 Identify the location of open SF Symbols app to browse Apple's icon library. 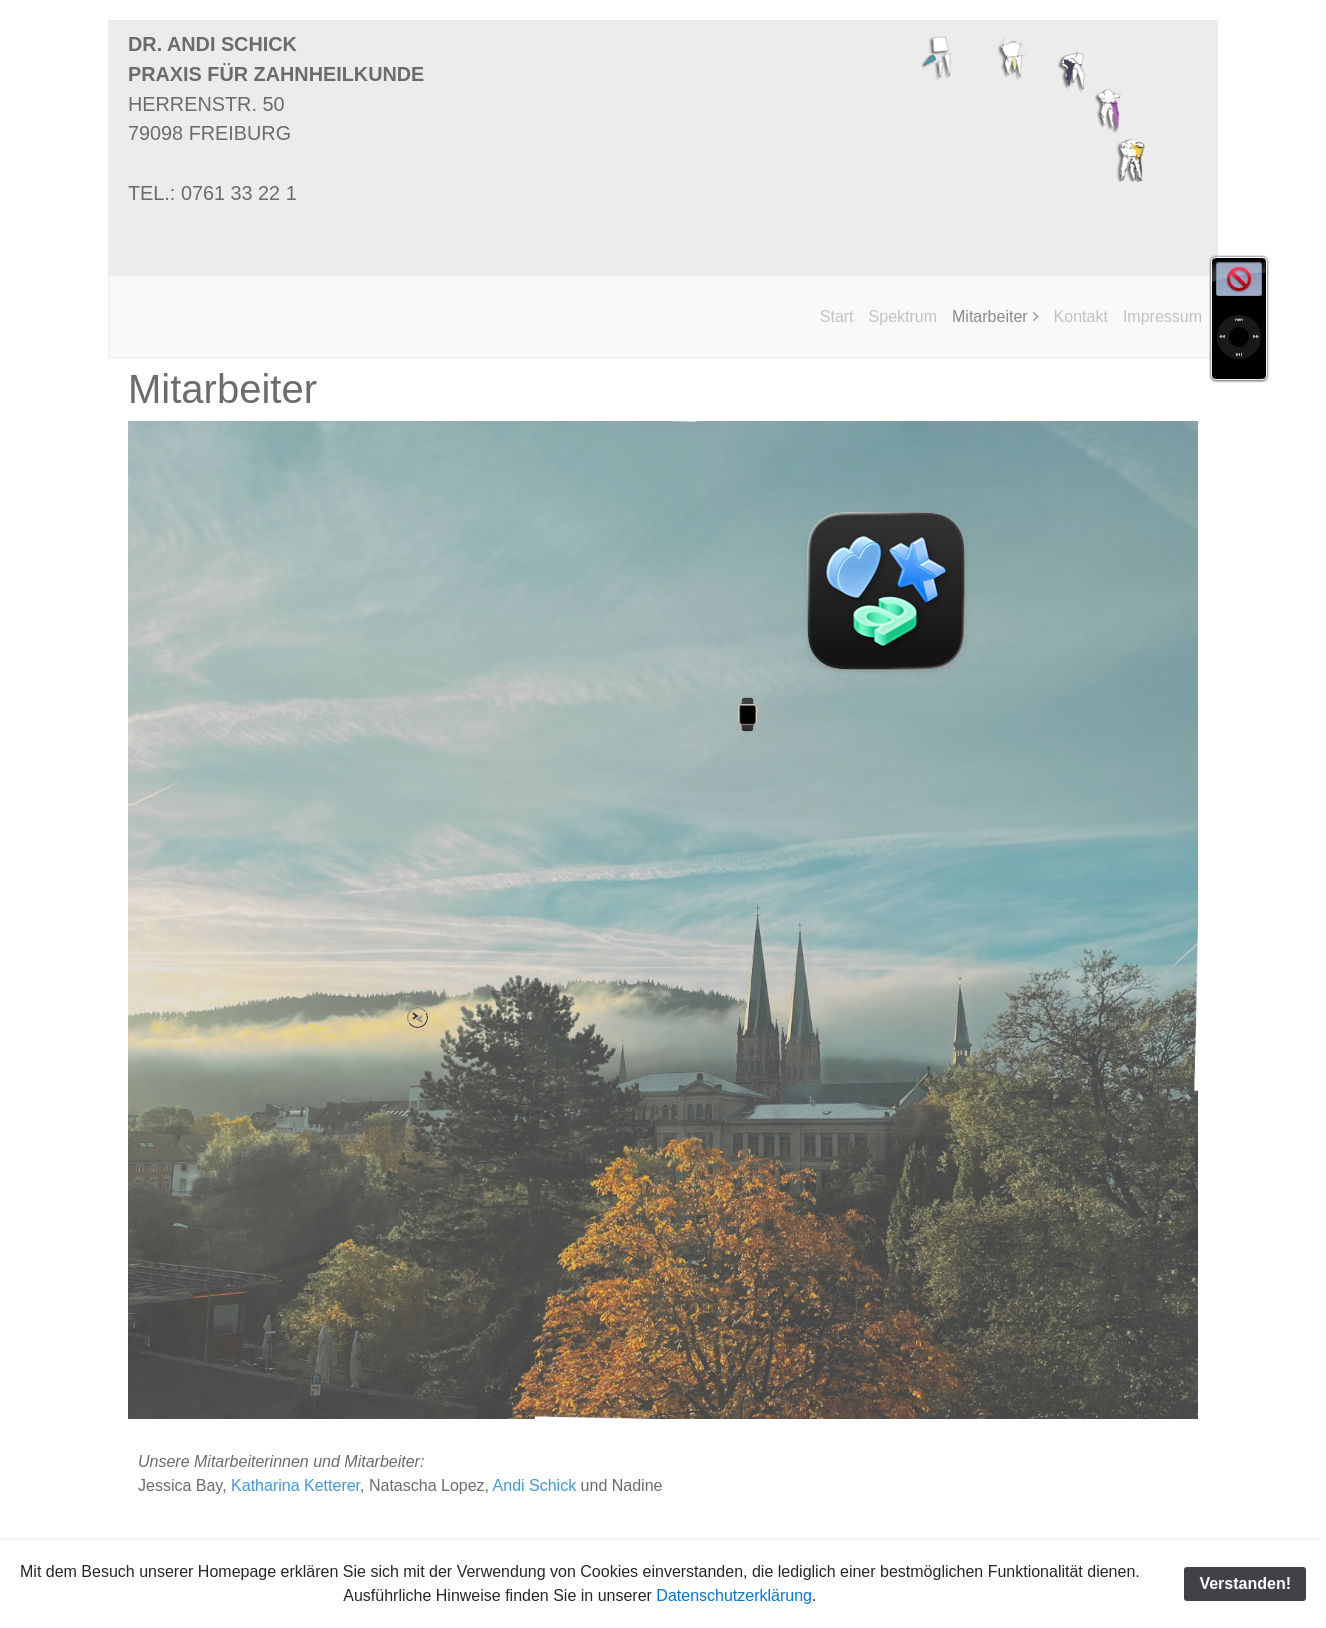
(886, 591).